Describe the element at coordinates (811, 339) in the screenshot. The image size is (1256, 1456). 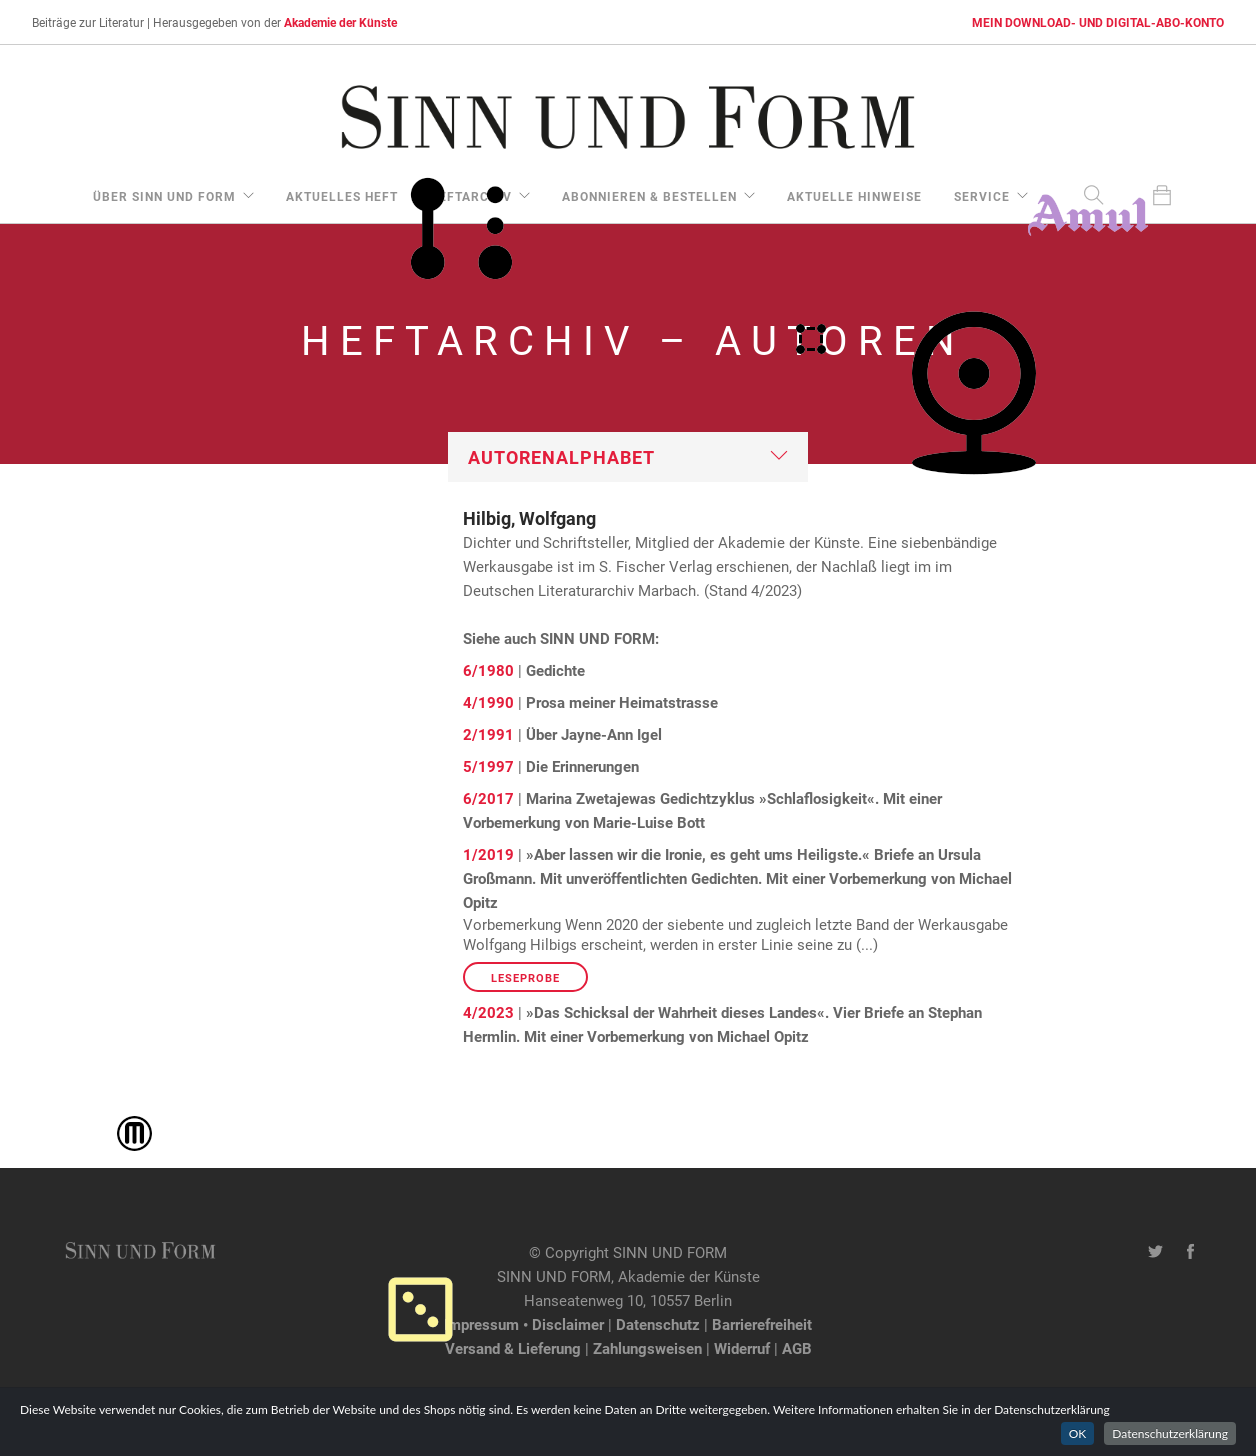
I see `access shape tools or vector editing` at that location.